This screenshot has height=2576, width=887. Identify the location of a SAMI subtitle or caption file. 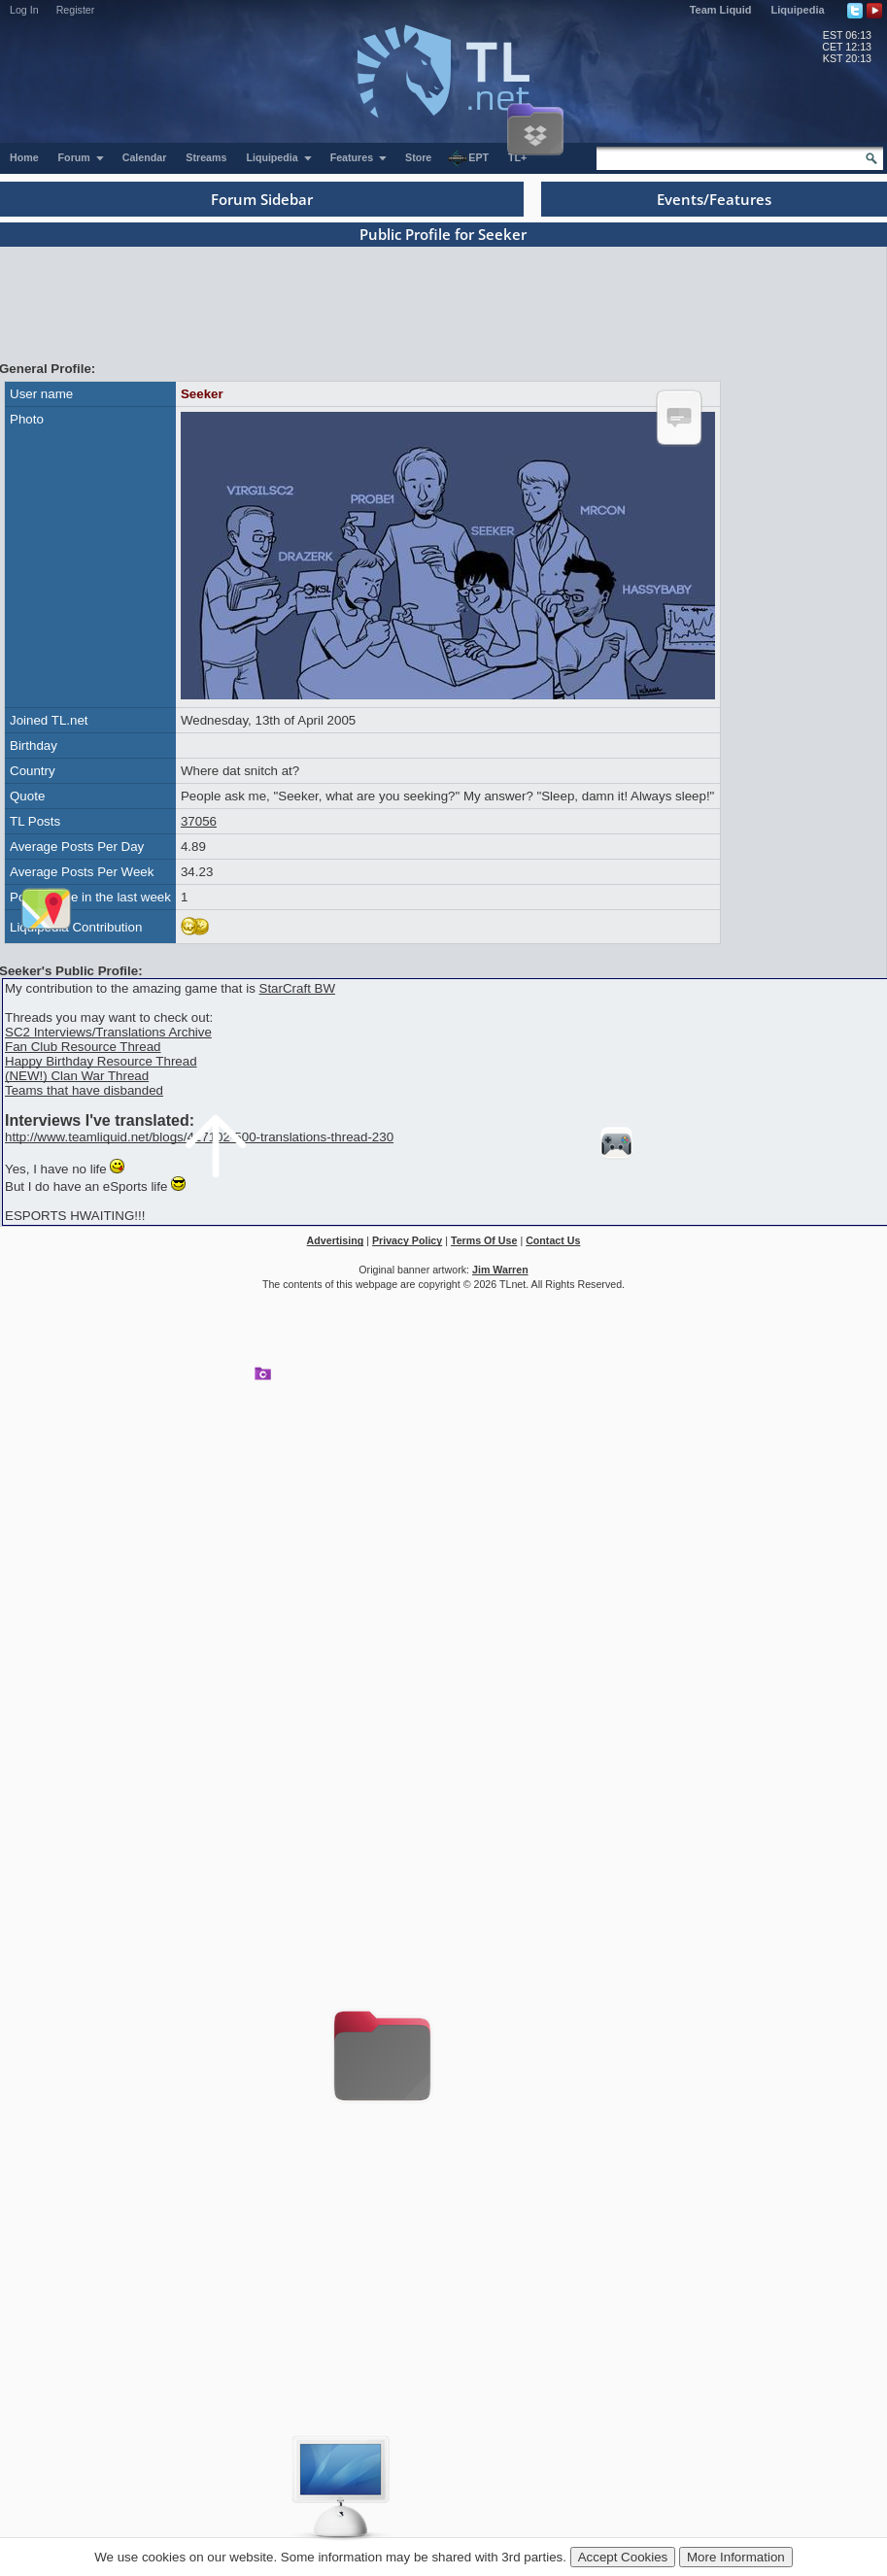
(679, 418).